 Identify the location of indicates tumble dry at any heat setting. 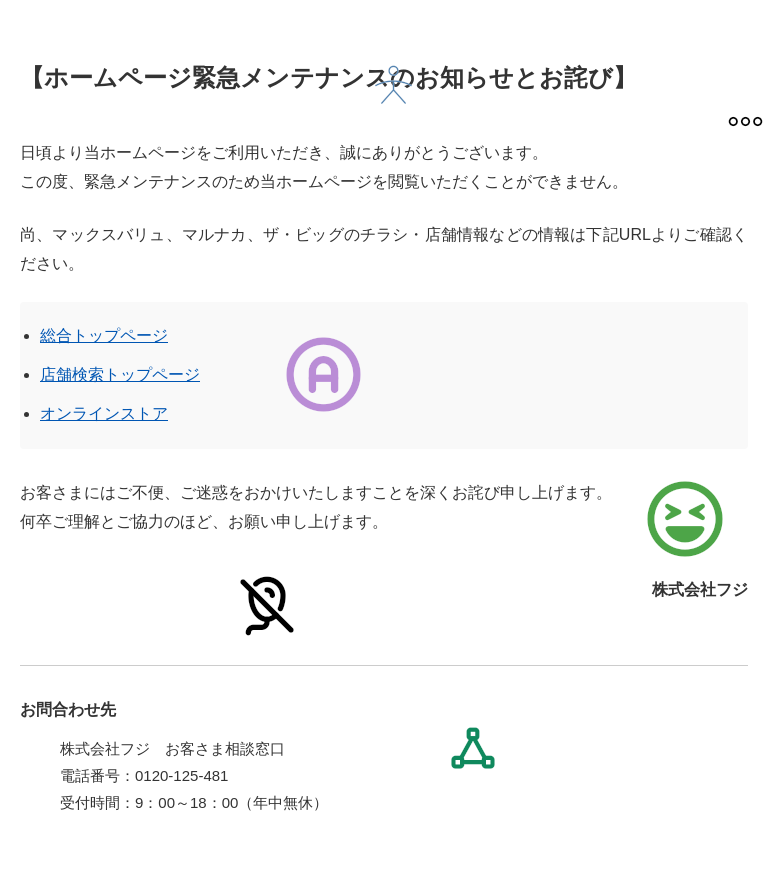
(323, 374).